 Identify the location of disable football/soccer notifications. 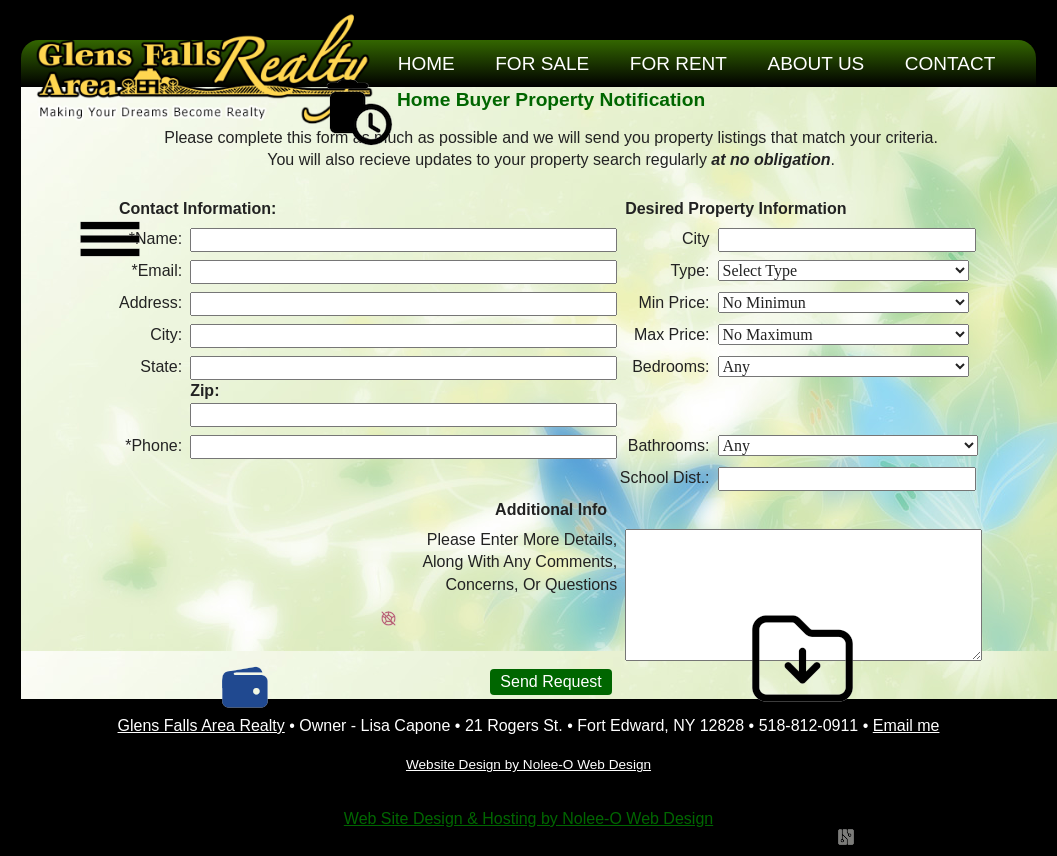
(388, 618).